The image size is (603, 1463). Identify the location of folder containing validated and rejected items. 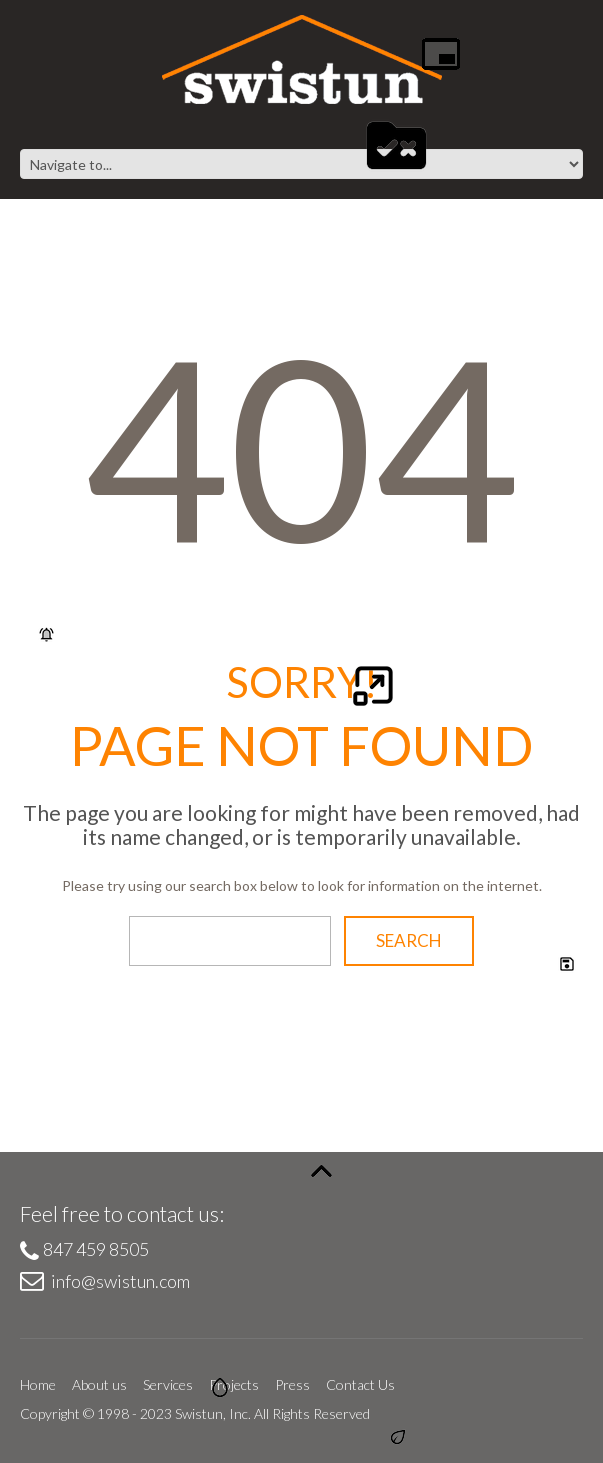
(396, 145).